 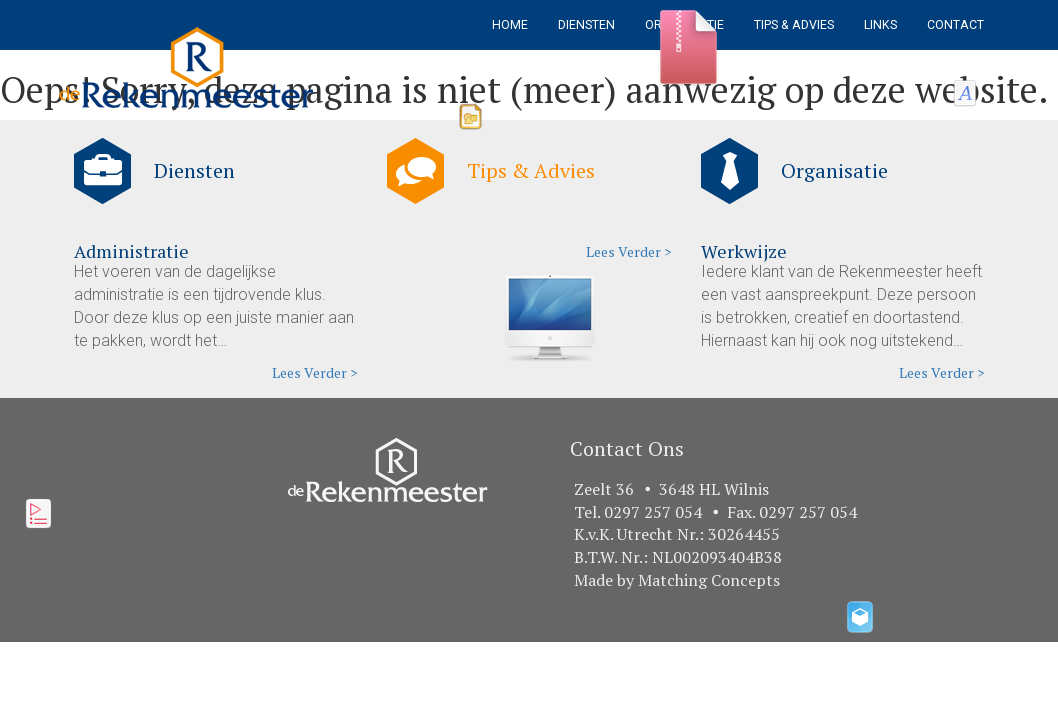 What do you see at coordinates (860, 617) in the screenshot?
I see `a flatpak application package file` at bounding box center [860, 617].